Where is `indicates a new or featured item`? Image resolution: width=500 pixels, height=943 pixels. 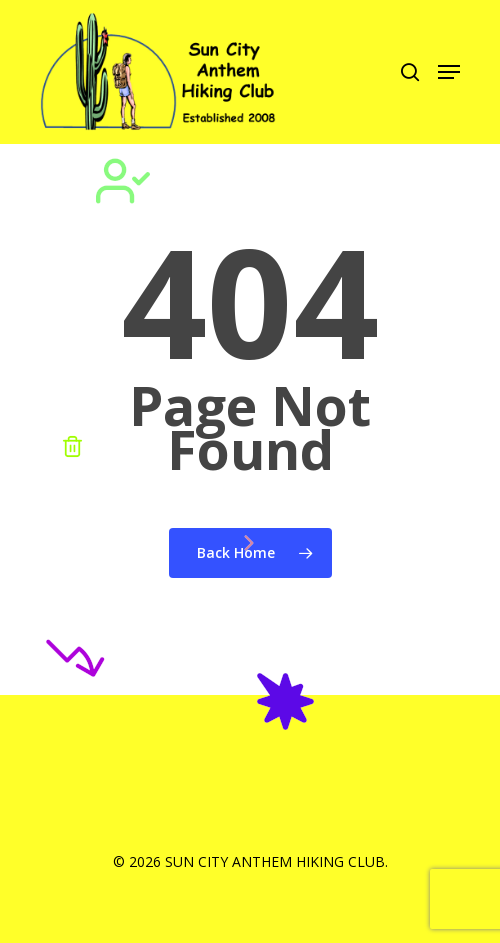 indicates a new or featured item is located at coordinates (285, 701).